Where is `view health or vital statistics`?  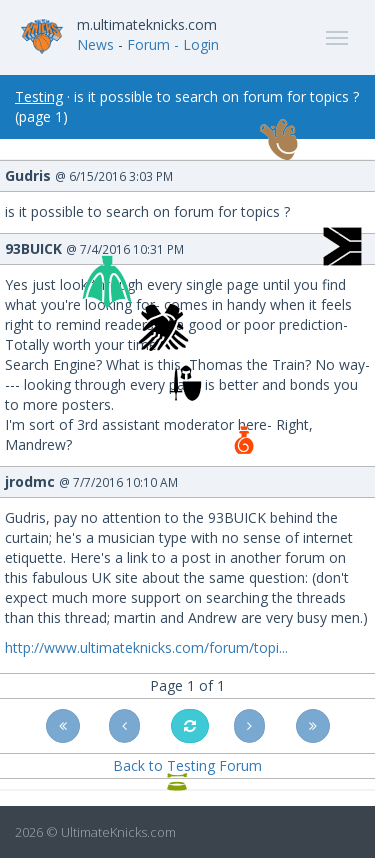 view health or vital statistics is located at coordinates (279, 139).